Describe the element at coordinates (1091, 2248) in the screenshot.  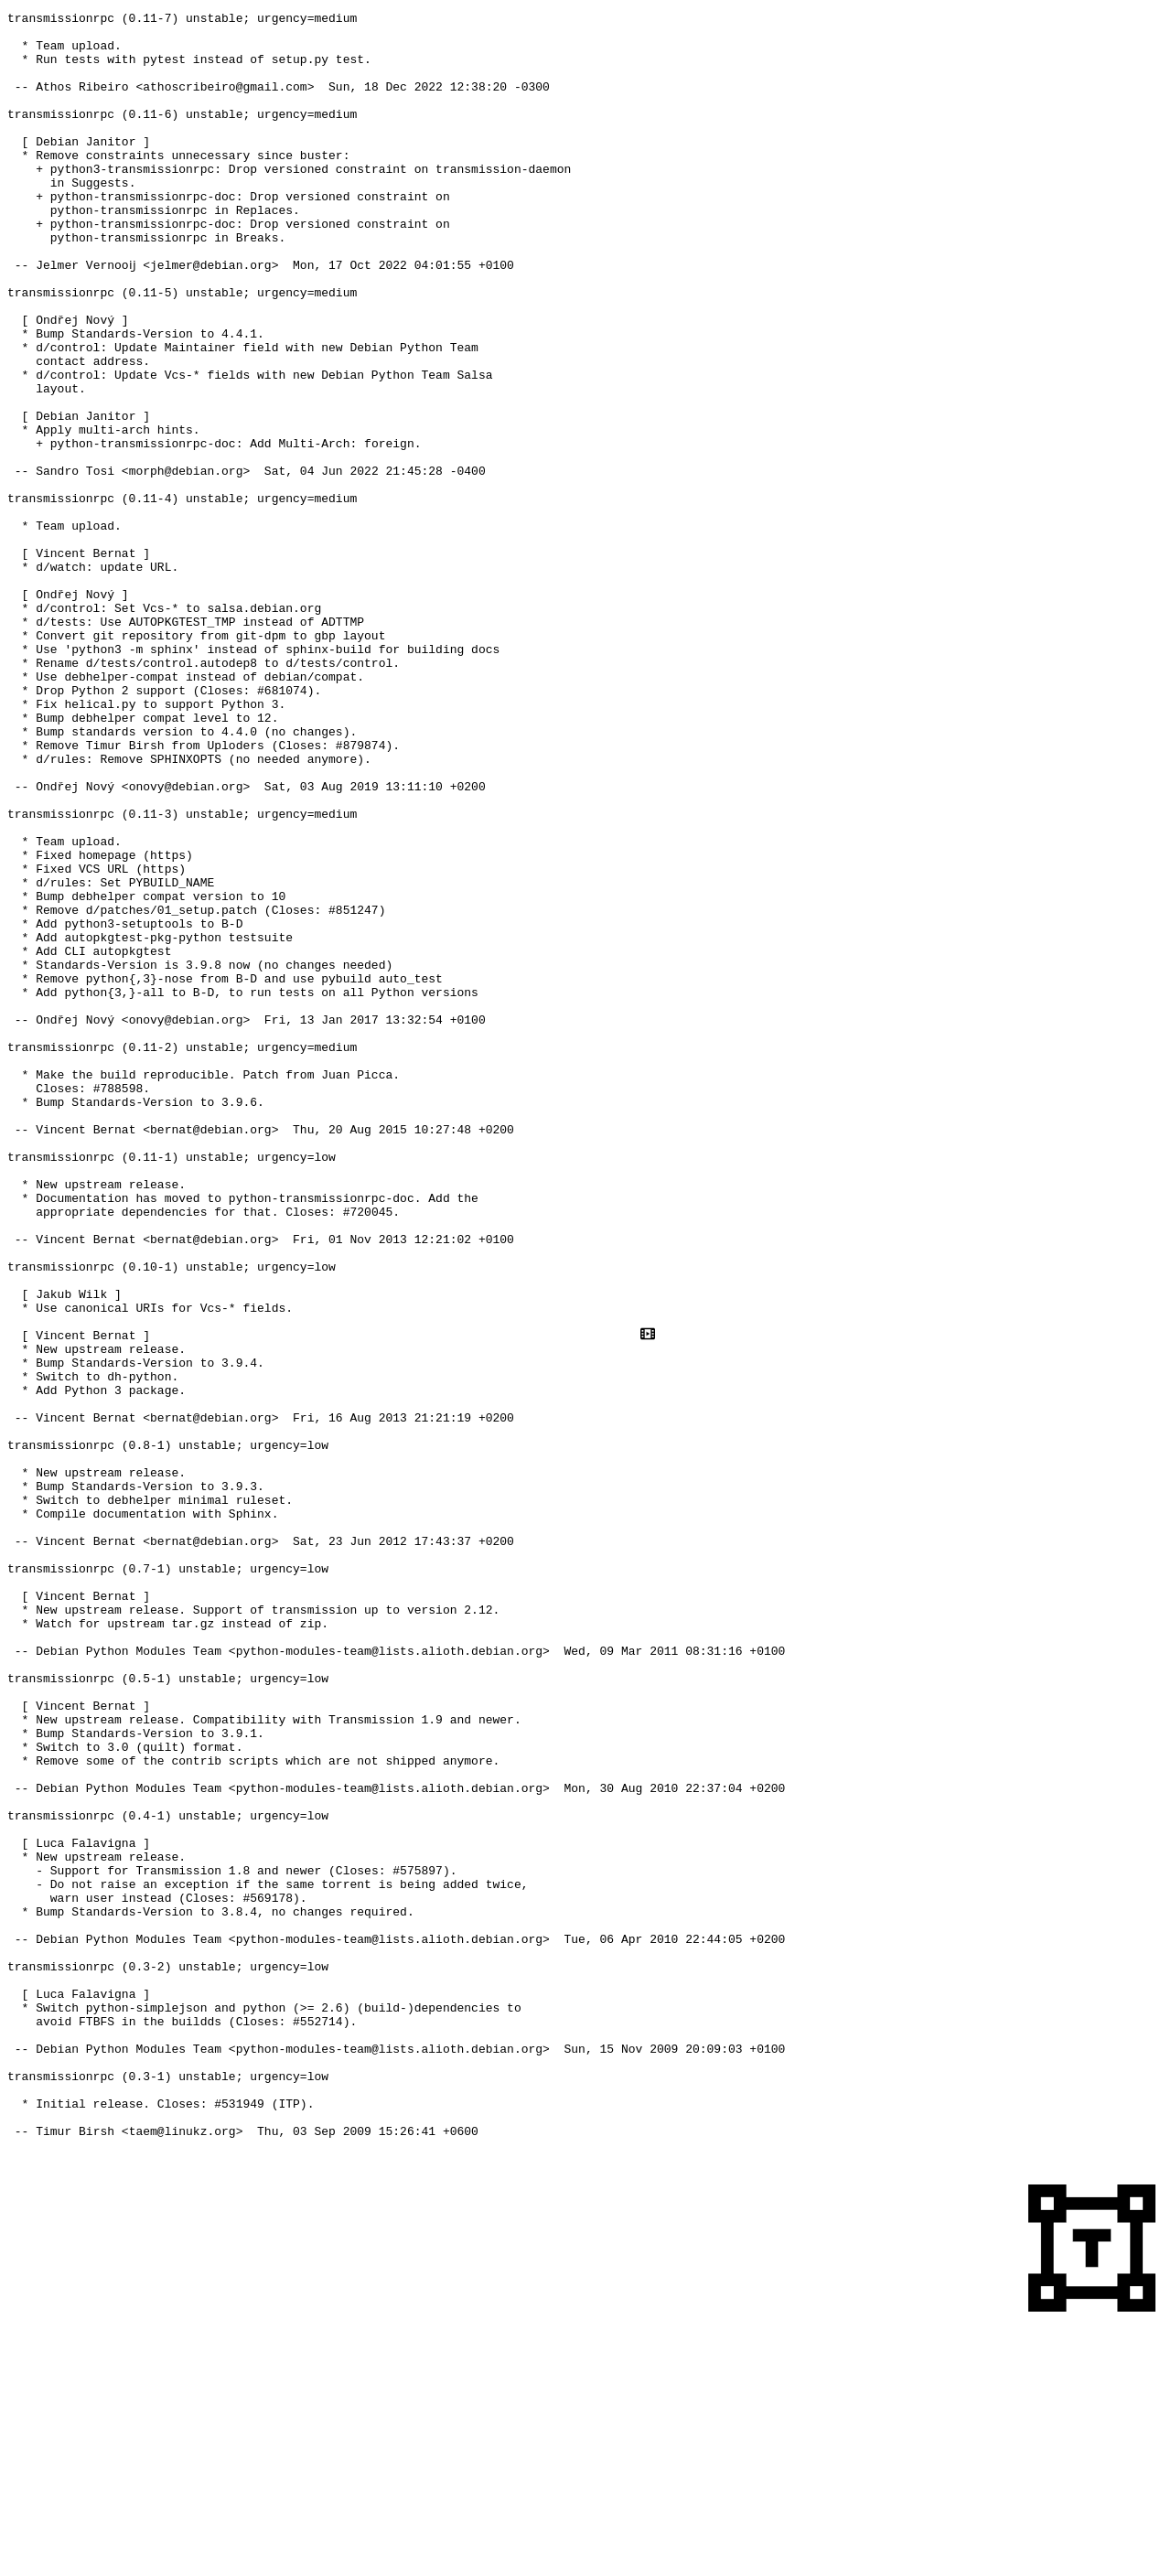
I see `insert a text box or text field` at that location.